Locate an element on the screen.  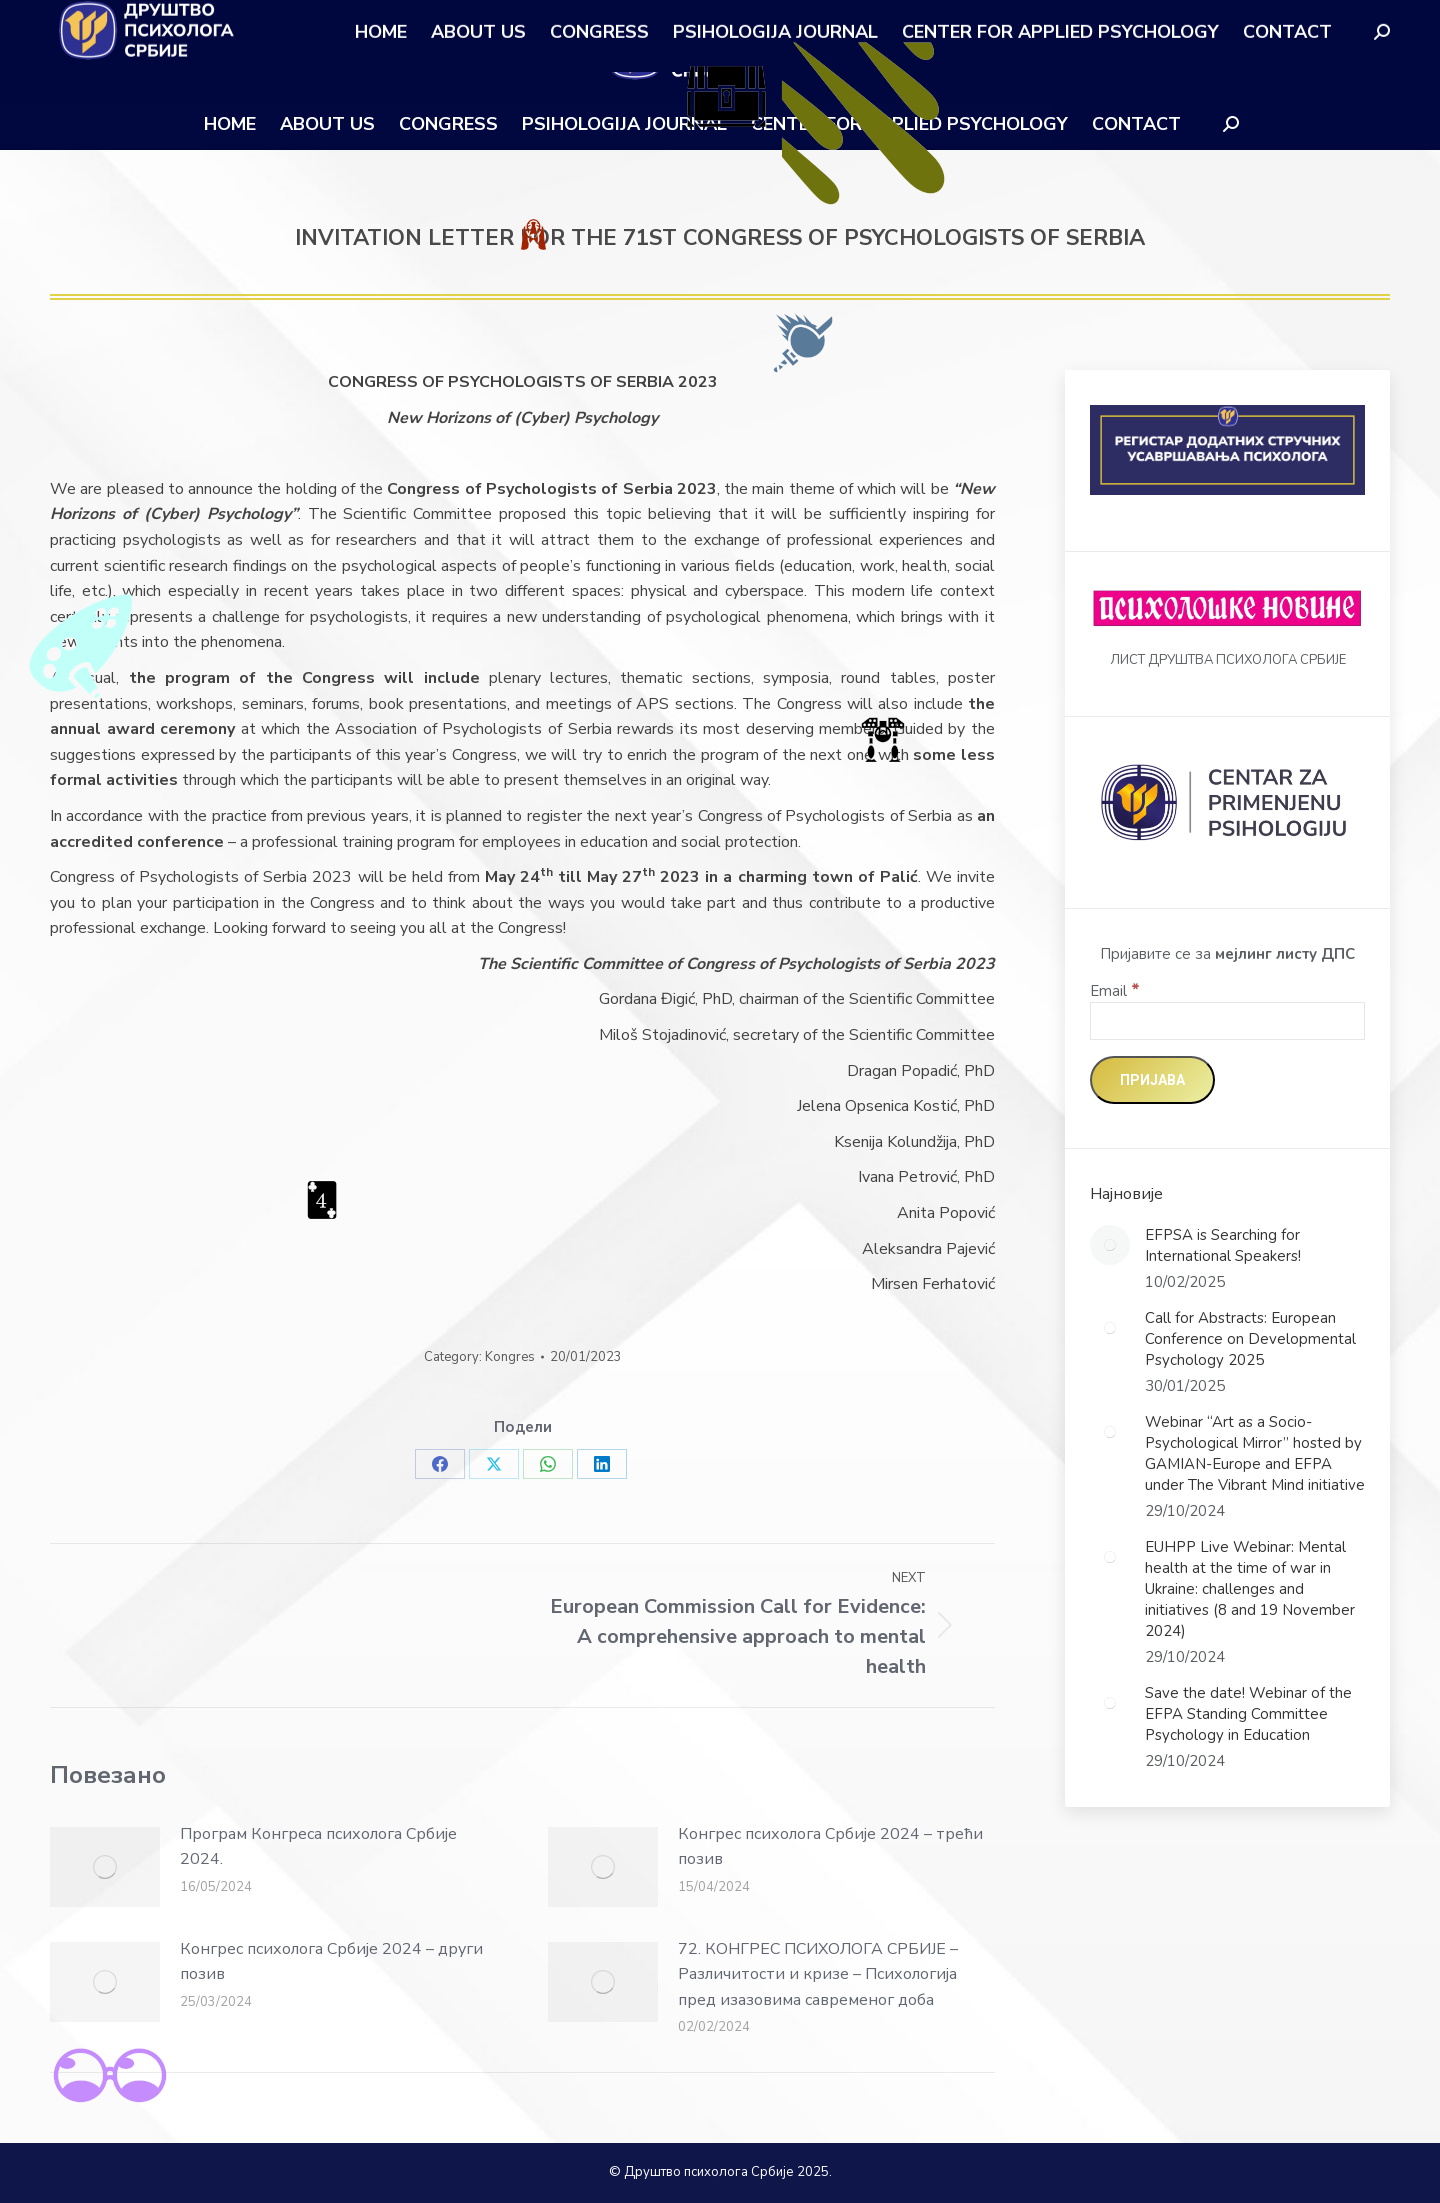
perform a slashing attack is located at coordinates (803, 343).